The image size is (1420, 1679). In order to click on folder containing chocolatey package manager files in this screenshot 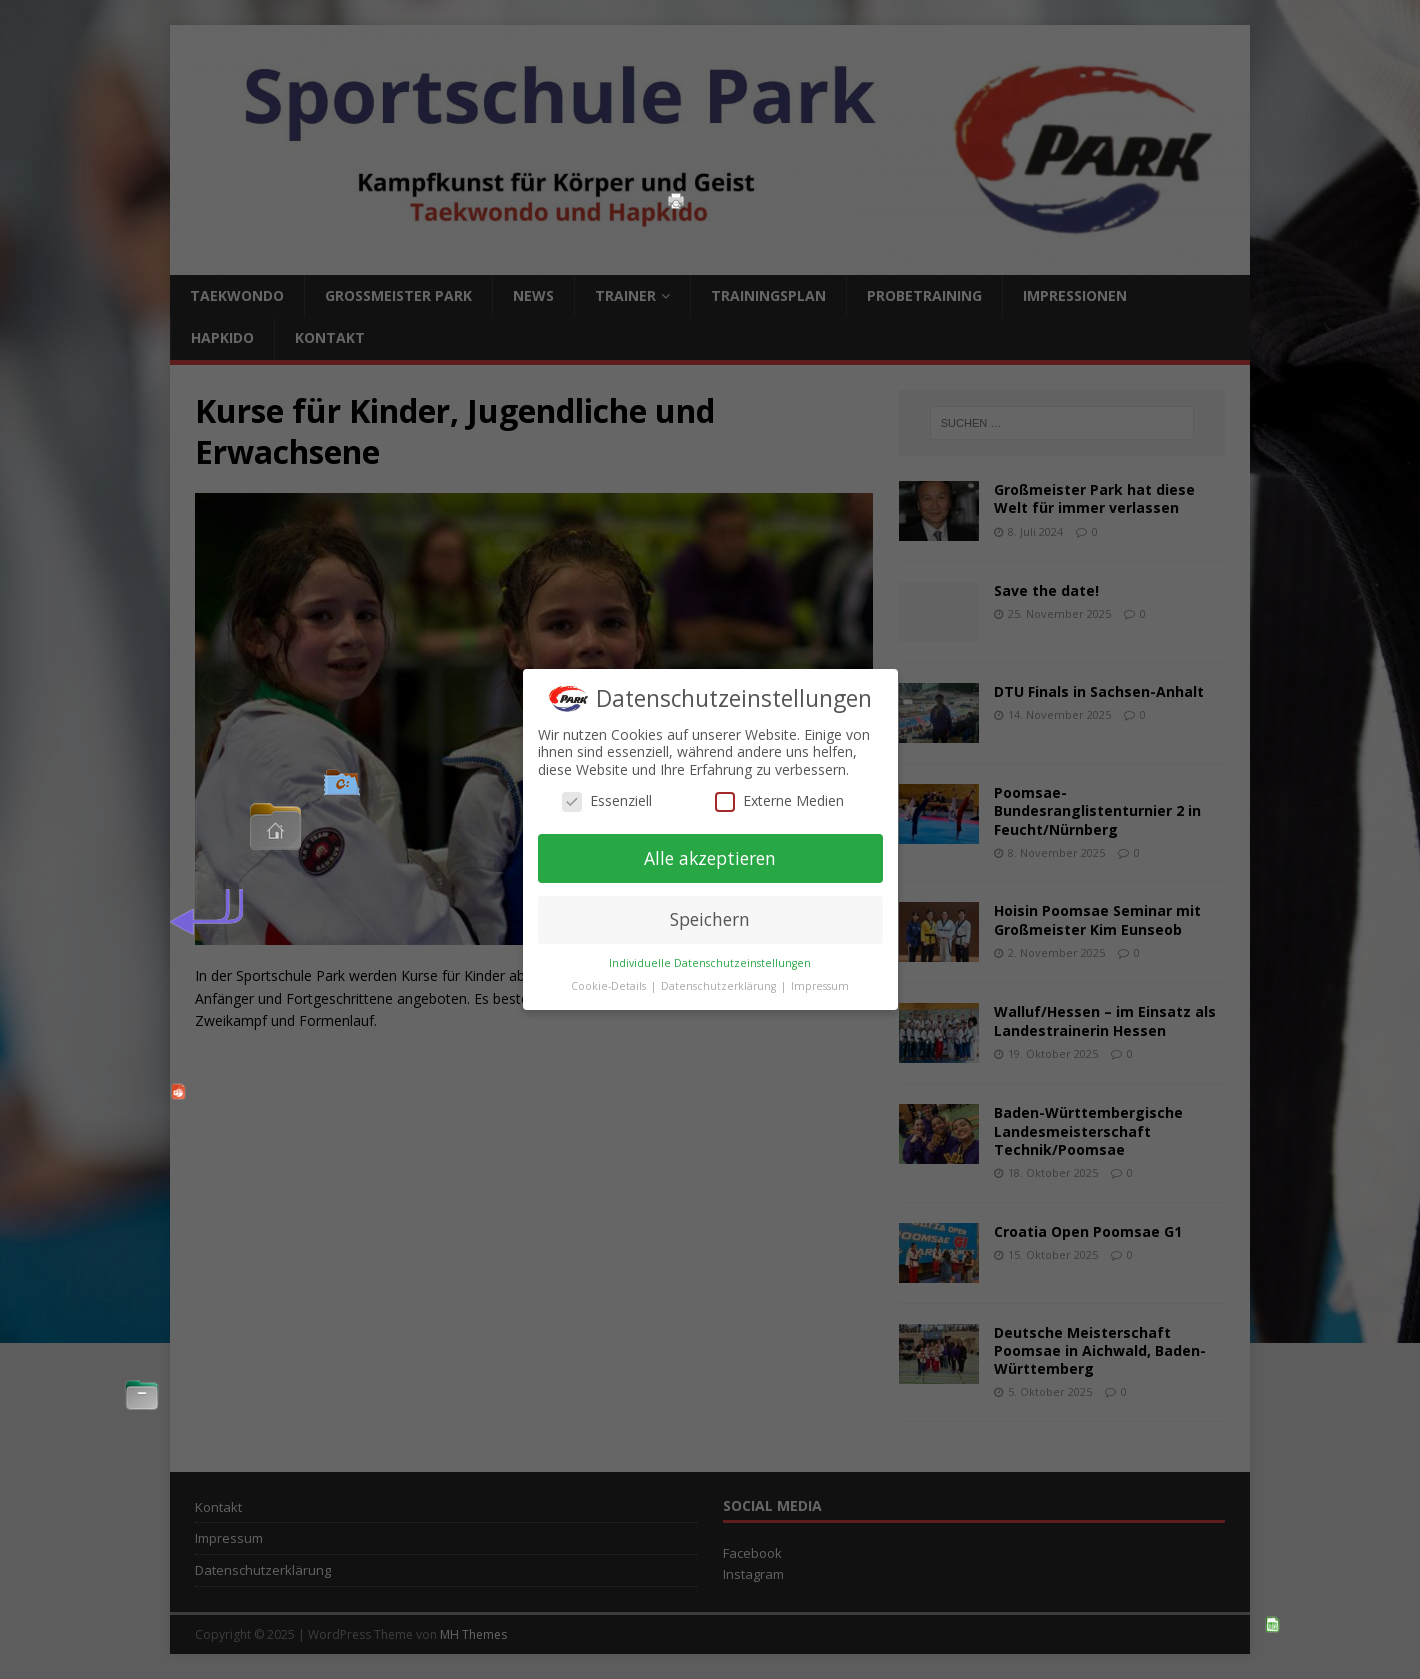, I will do `click(342, 783)`.